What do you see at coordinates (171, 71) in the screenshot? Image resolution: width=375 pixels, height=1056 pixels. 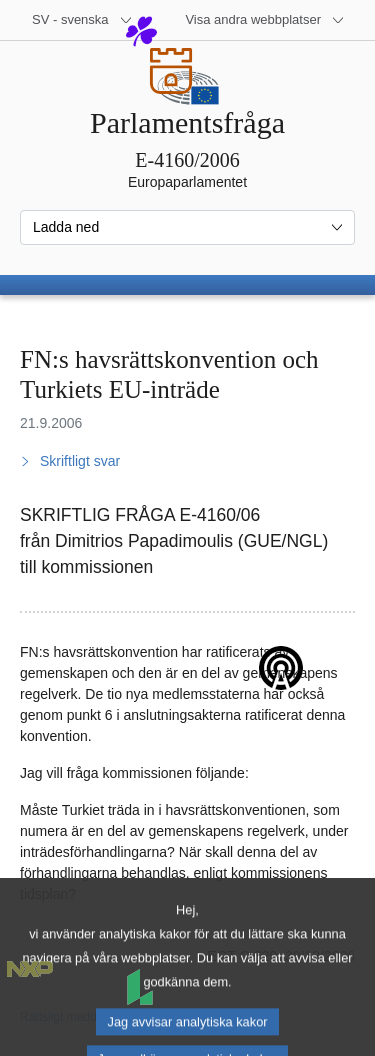 I see `rook brand logo` at bounding box center [171, 71].